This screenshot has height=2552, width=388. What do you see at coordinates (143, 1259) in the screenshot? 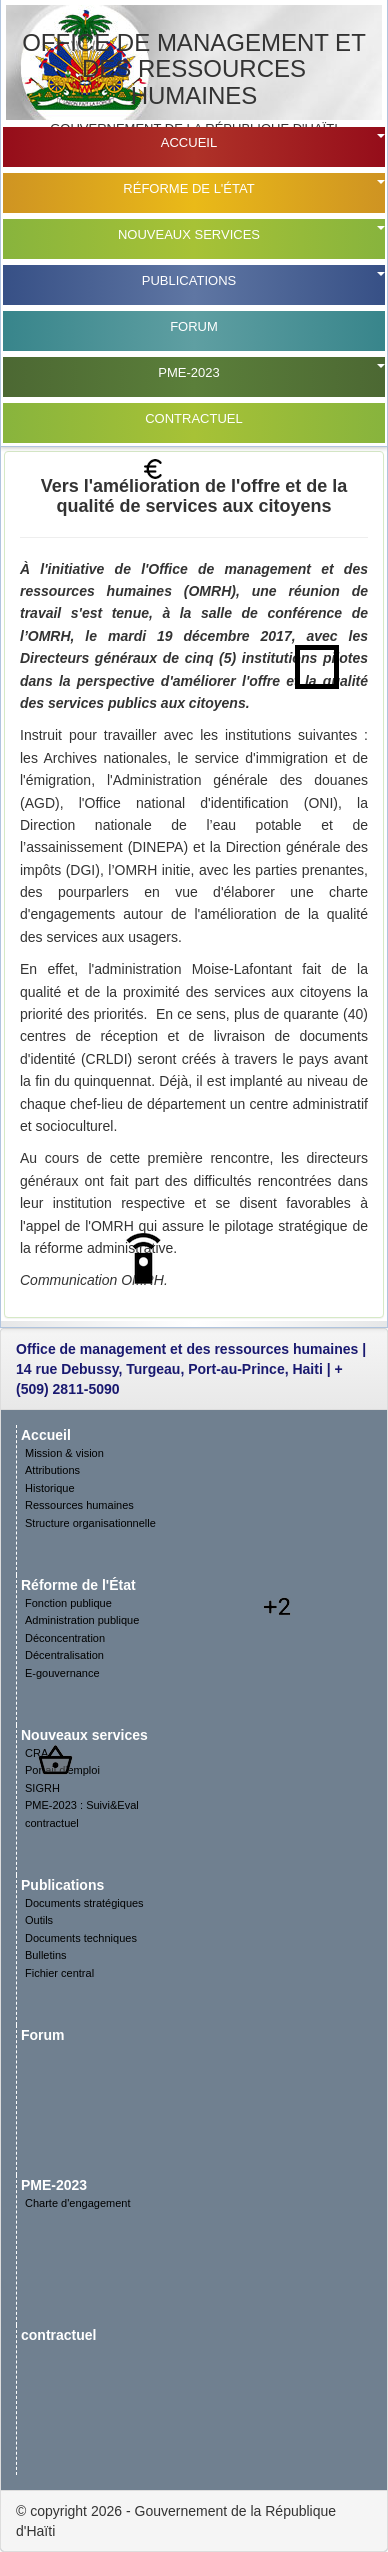
I see `access remote control settings` at bounding box center [143, 1259].